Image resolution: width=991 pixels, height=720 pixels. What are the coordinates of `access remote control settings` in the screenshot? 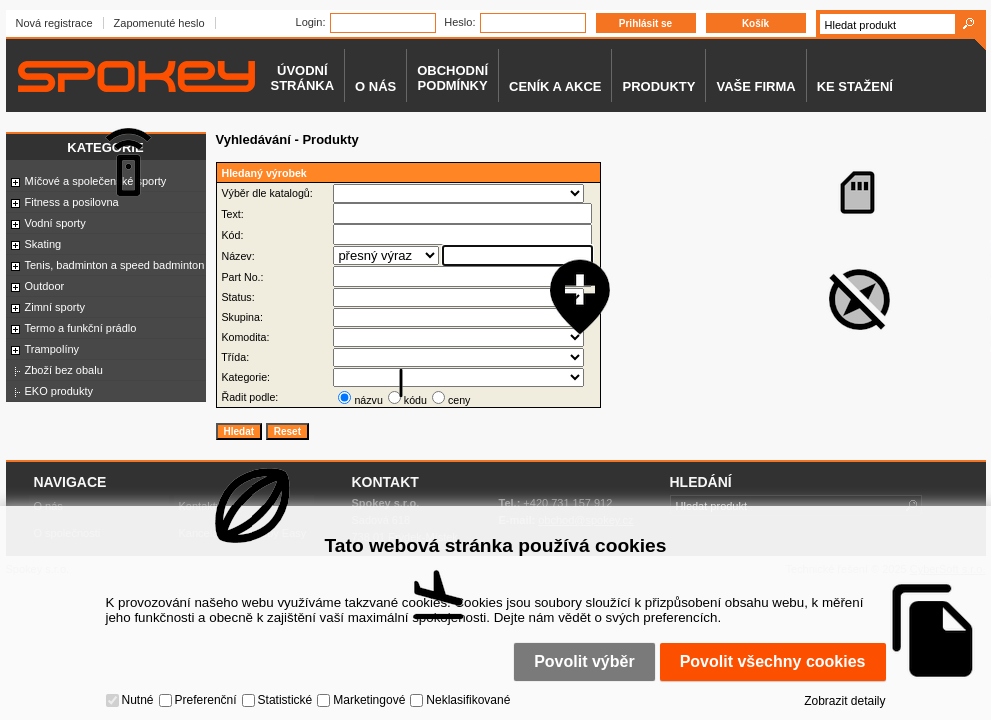 It's located at (128, 163).